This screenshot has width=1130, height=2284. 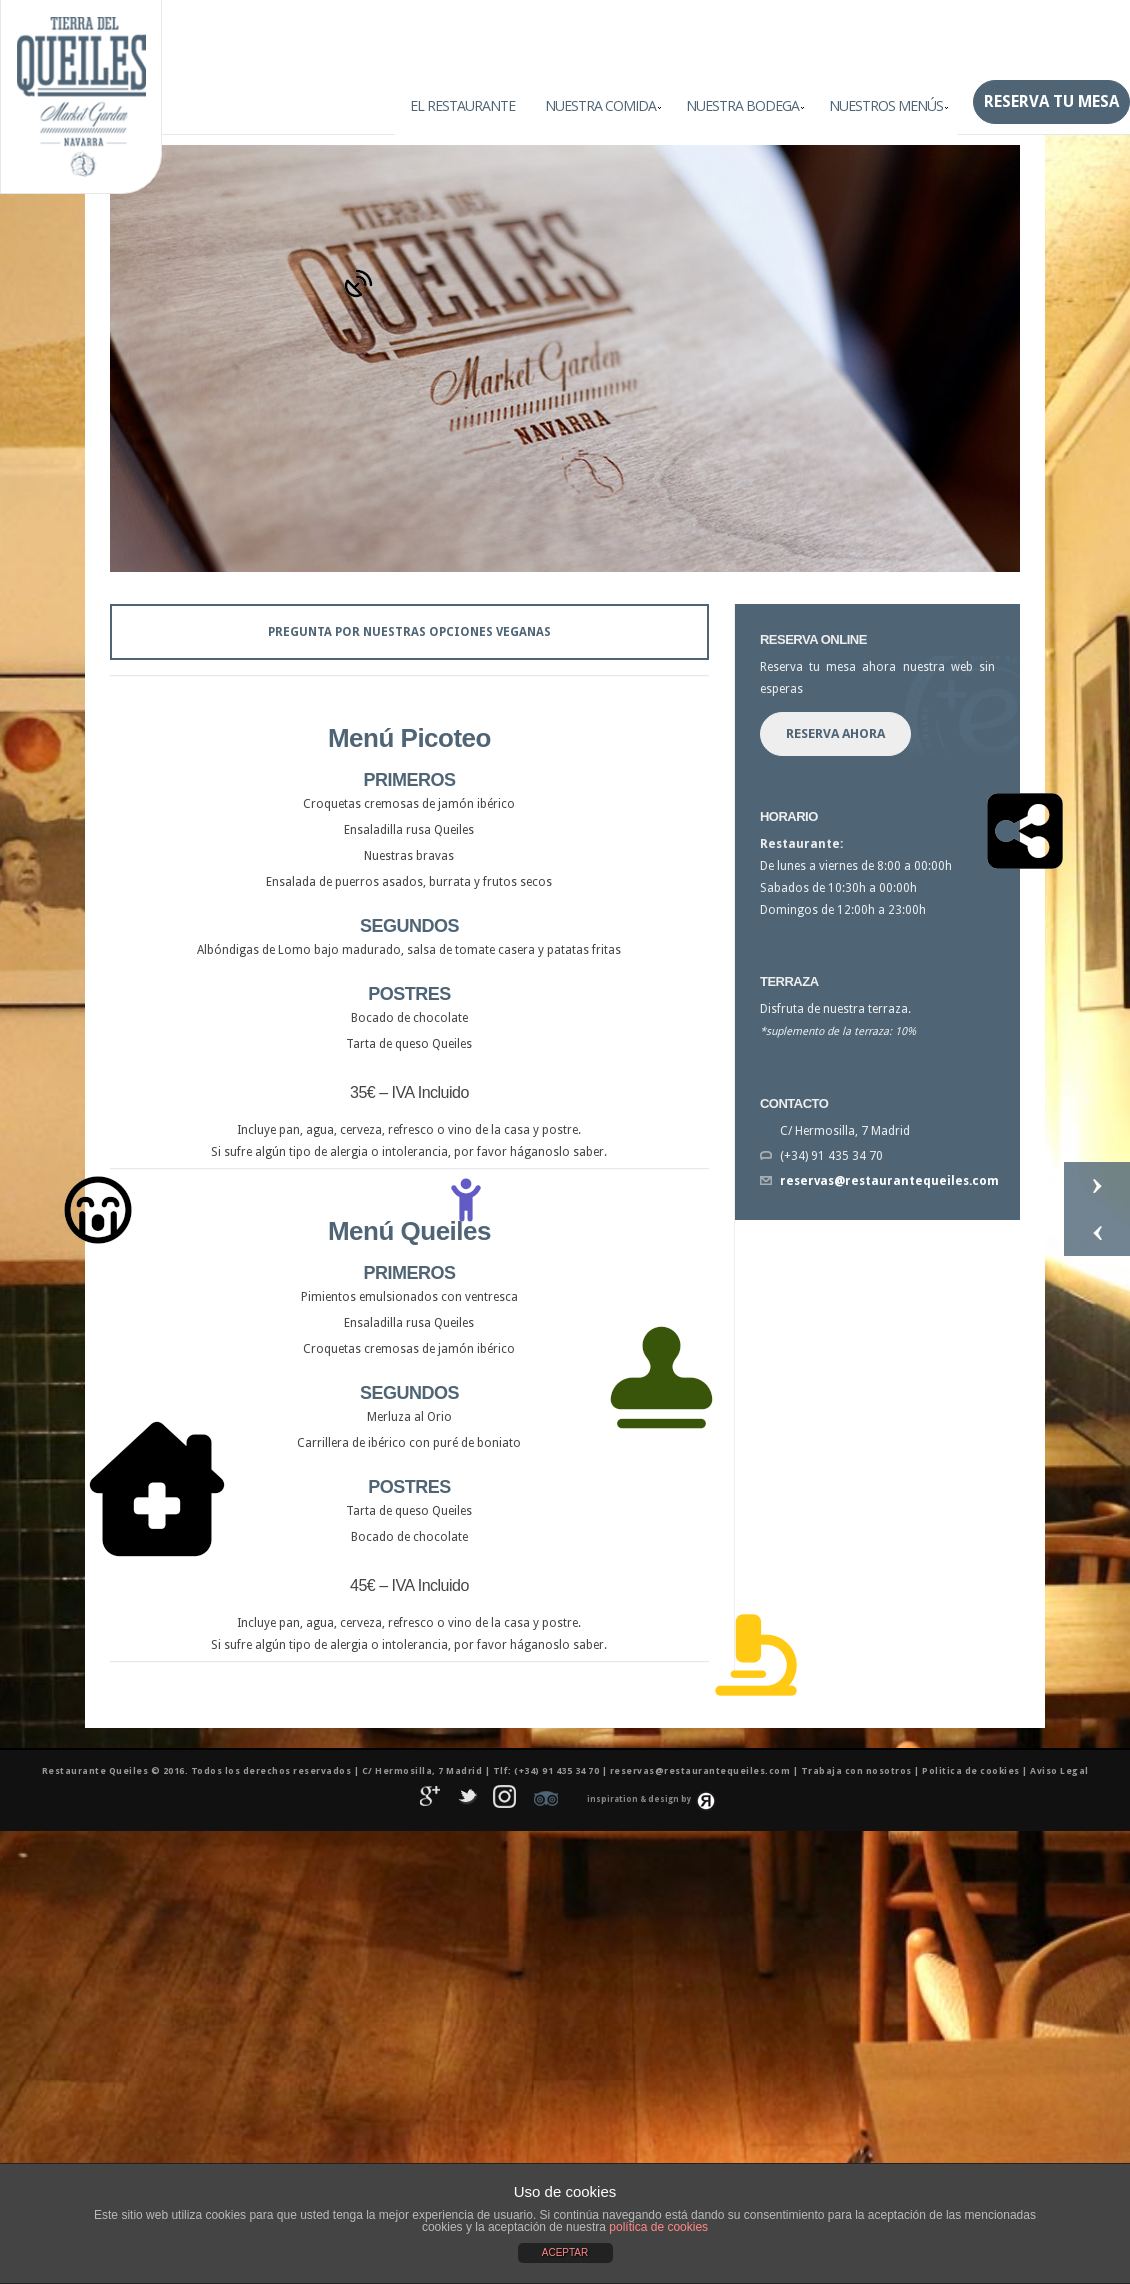 I want to click on access medical or healthcare services, so click(x=157, y=1489).